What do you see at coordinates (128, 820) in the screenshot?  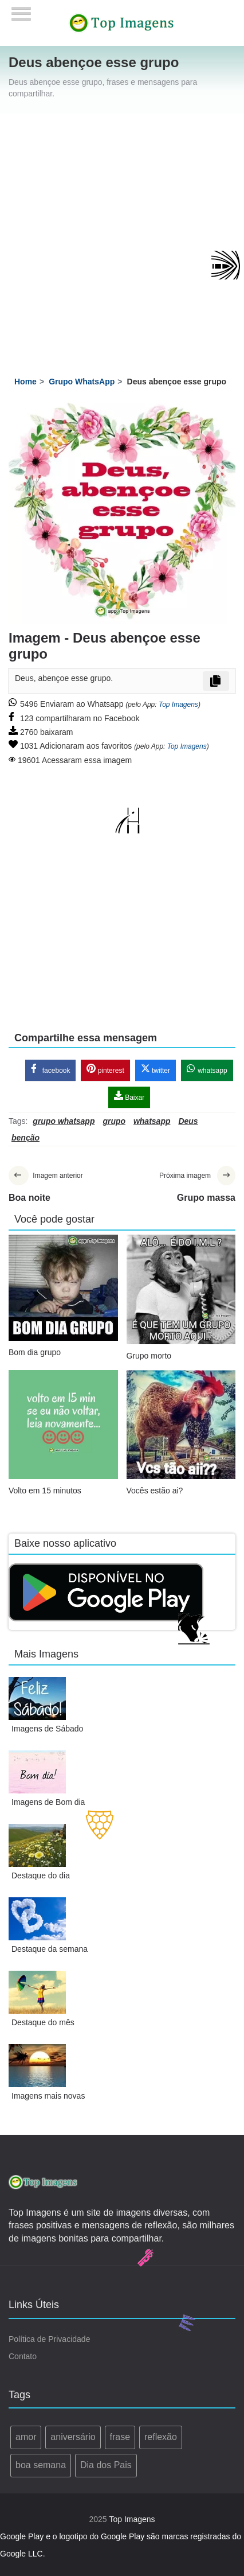 I see `indicates a successful rugby conversion kick` at bounding box center [128, 820].